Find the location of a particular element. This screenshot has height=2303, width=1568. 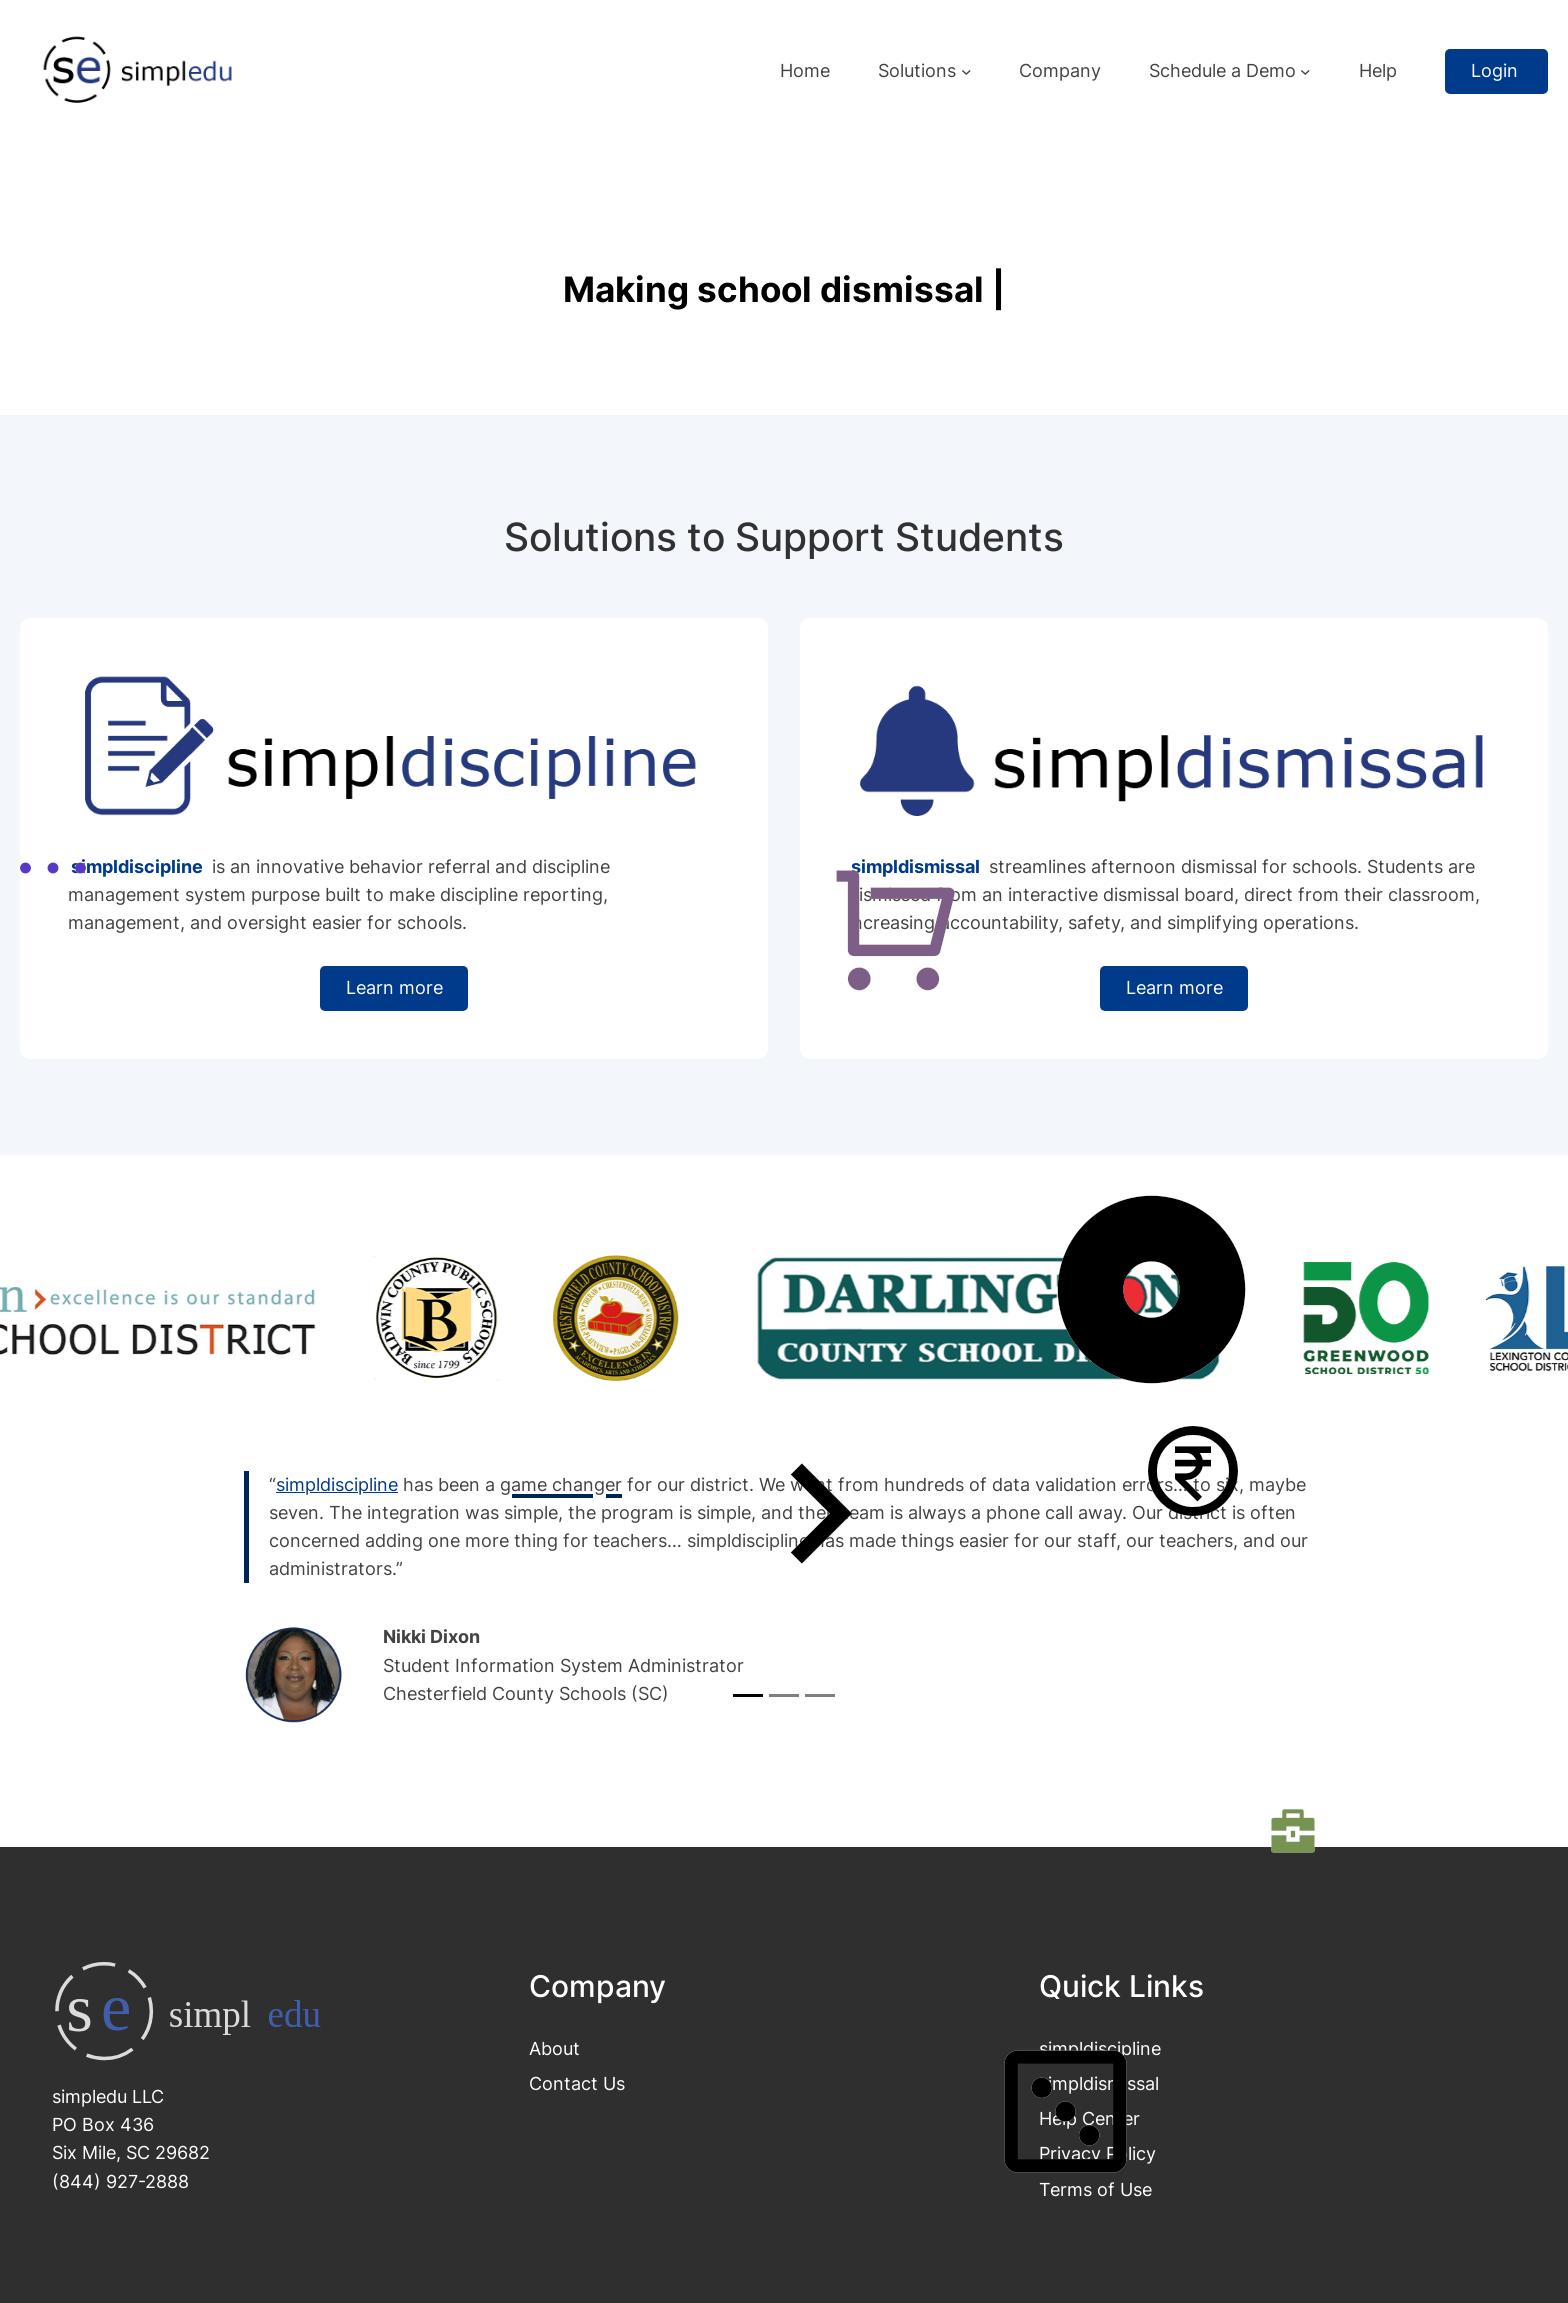

navigate to the next item or screen is located at coordinates (820, 1513).